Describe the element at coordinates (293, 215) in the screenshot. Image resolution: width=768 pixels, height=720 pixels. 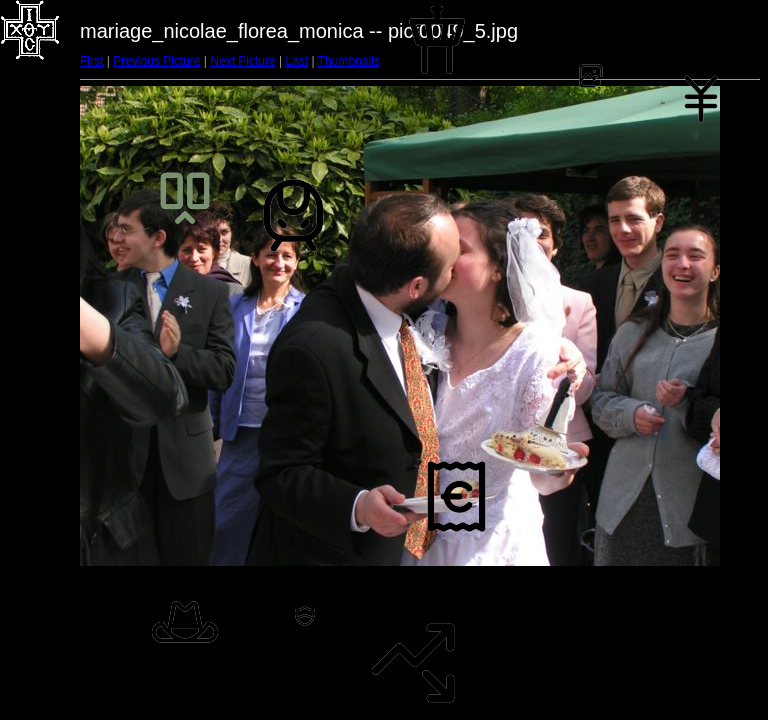
I see `view train or rail transit options` at that location.